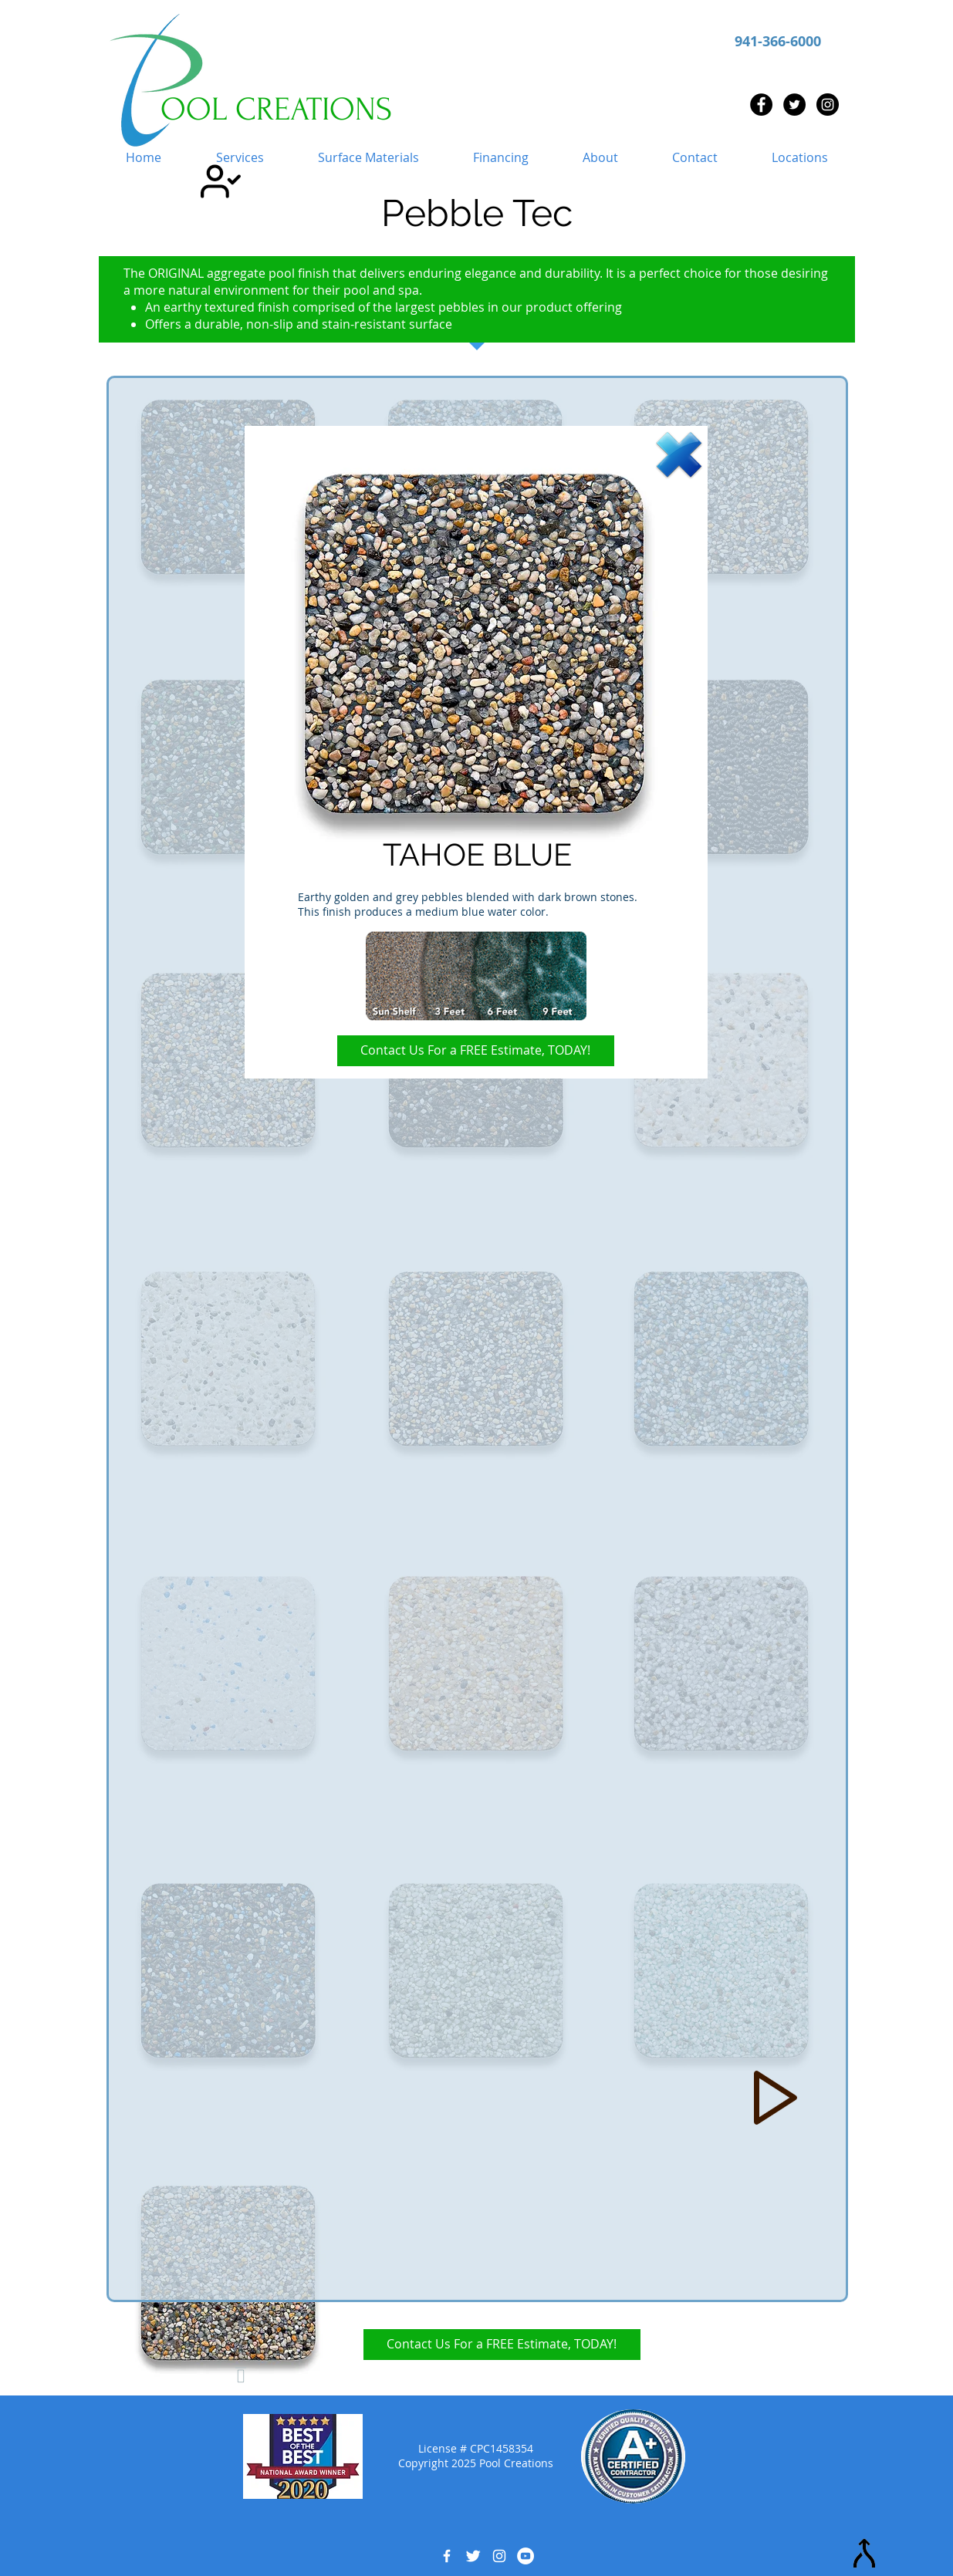 This screenshot has height=2576, width=953. I want to click on play media or video content, so click(776, 2098).